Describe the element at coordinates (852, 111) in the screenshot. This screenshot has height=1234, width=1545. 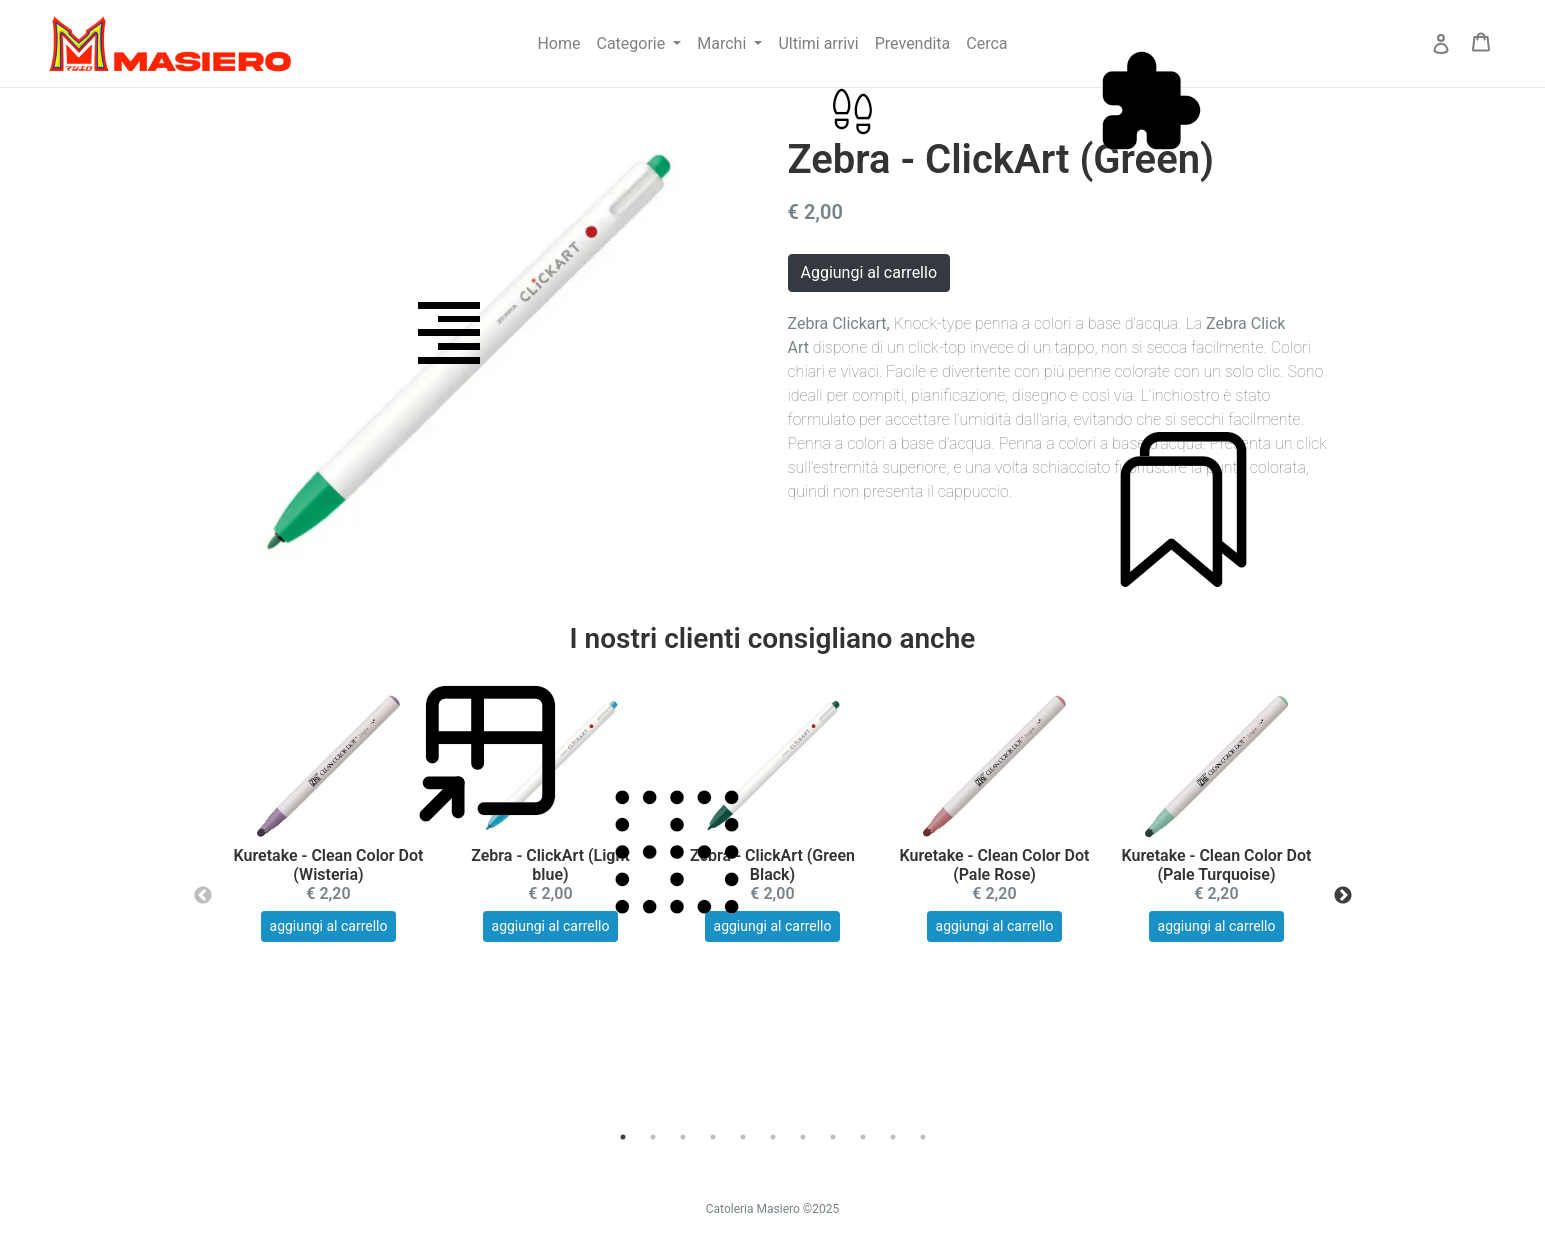
I see `view step count or walking activity` at that location.